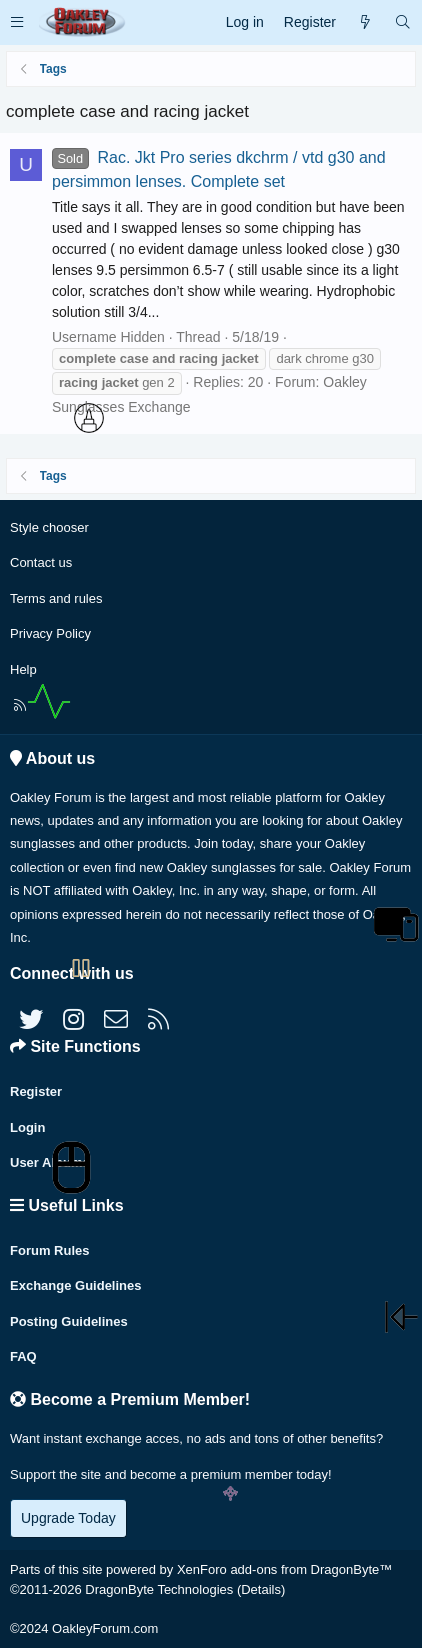  What do you see at coordinates (49, 702) in the screenshot?
I see `view health or heart rate monitoring` at bounding box center [49, 702].